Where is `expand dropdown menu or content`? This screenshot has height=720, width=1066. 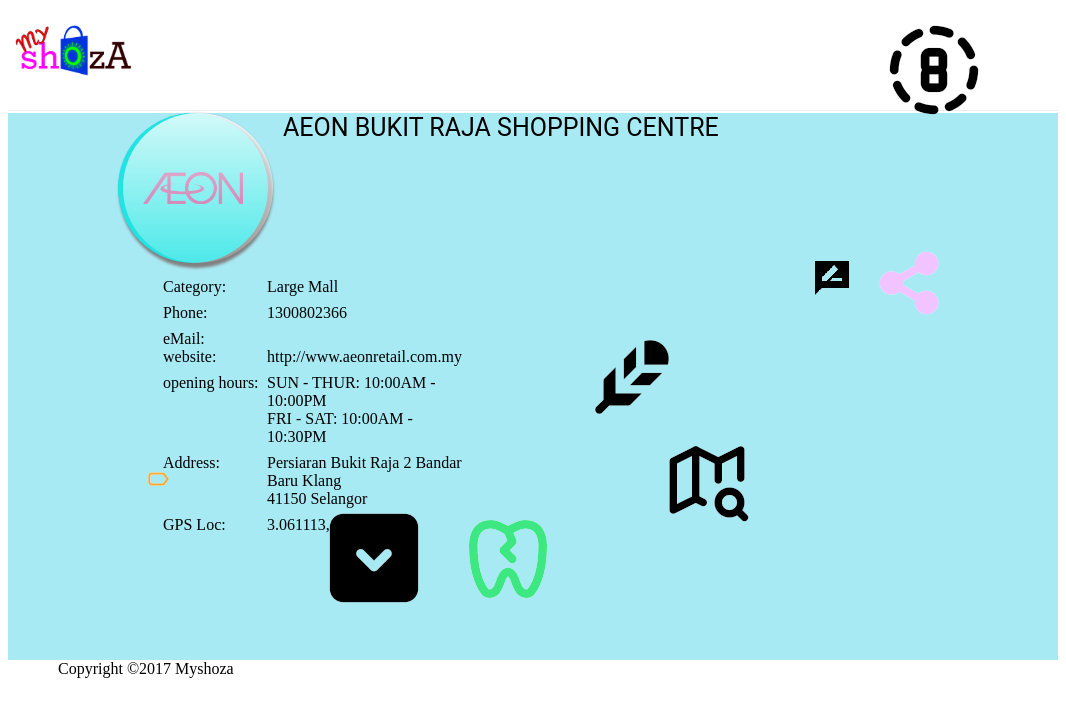 expand dropdown menu or content is located at coordinates (374, 558).